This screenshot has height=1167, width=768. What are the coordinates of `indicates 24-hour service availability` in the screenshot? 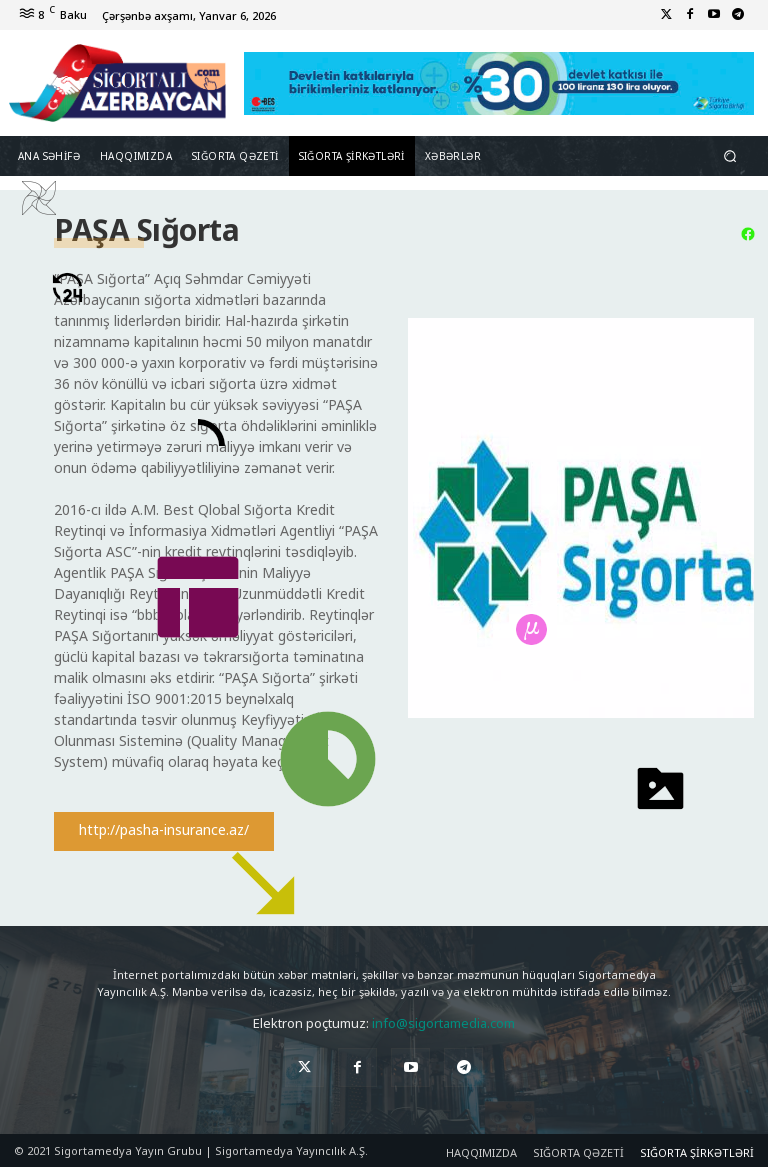 It's located at (67, 287).